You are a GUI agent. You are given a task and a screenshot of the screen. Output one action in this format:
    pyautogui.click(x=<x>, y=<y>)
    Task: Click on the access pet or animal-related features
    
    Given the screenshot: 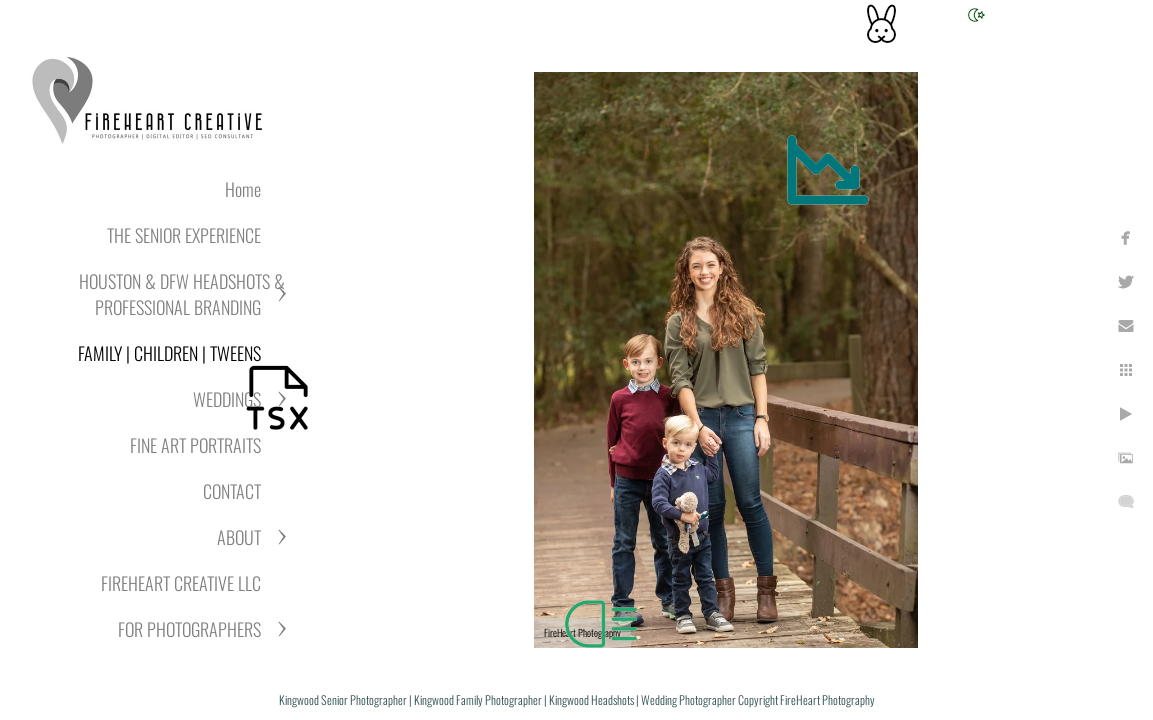 What is the action you would take?
    pyautogui.click(x=881, y=24)
    